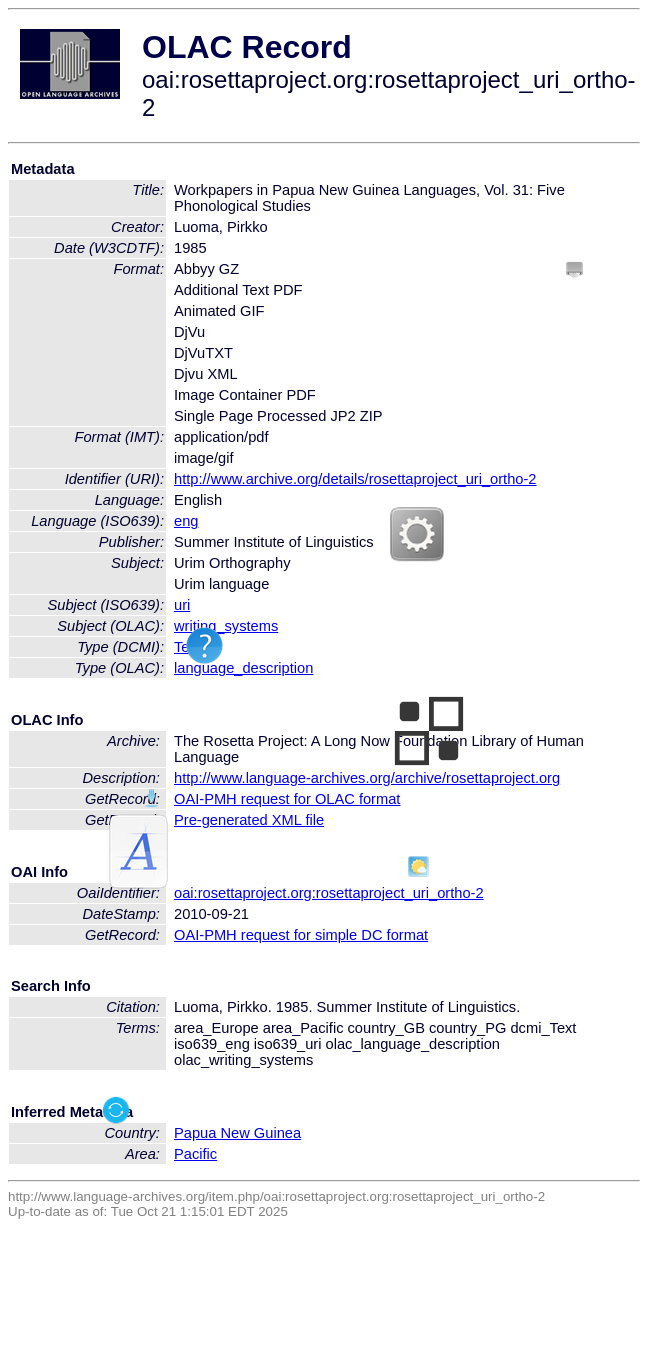  Describe the element at coordinates (151, 796) in the screenshot. I see `save document to a new location or filename` at that location.